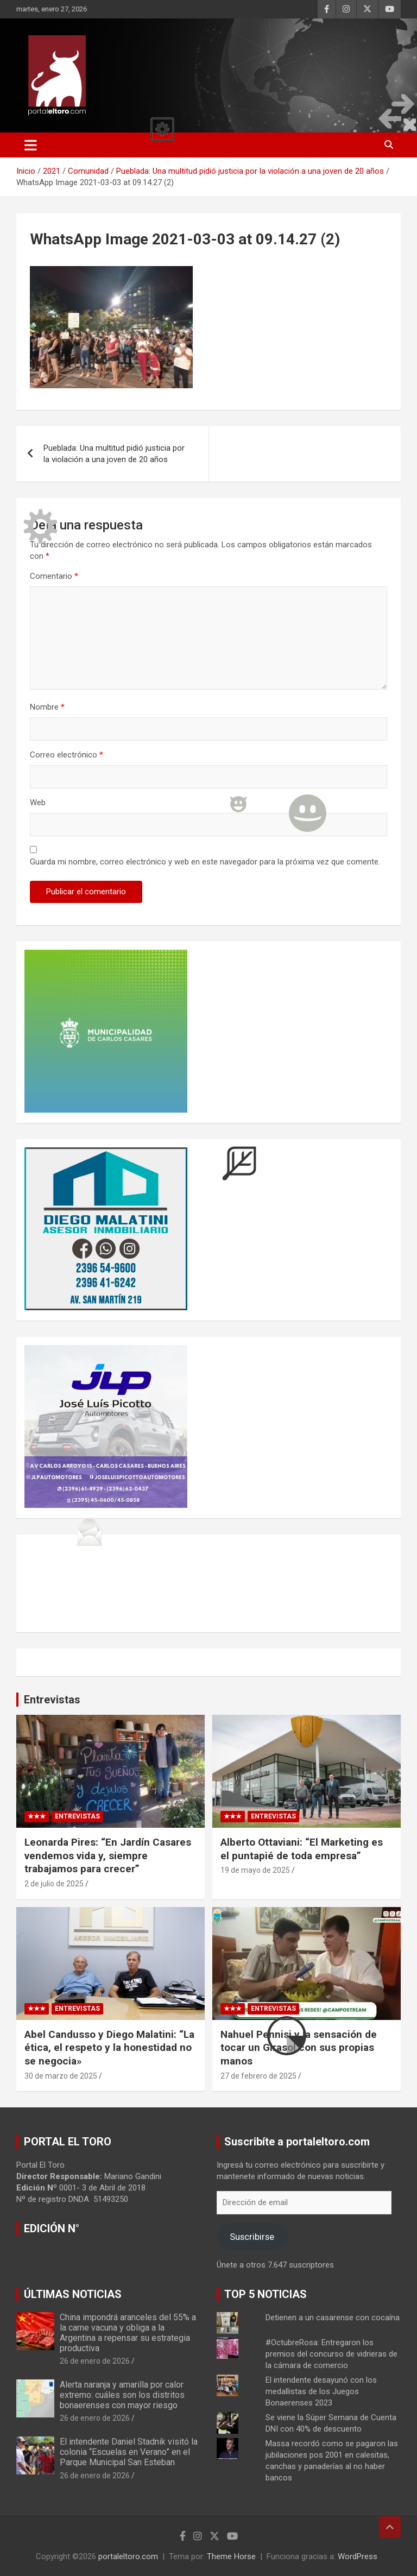 This screenshot has width=417, height=2576. I want to click on add an emoji or reaction to a message, so click(307, 813).